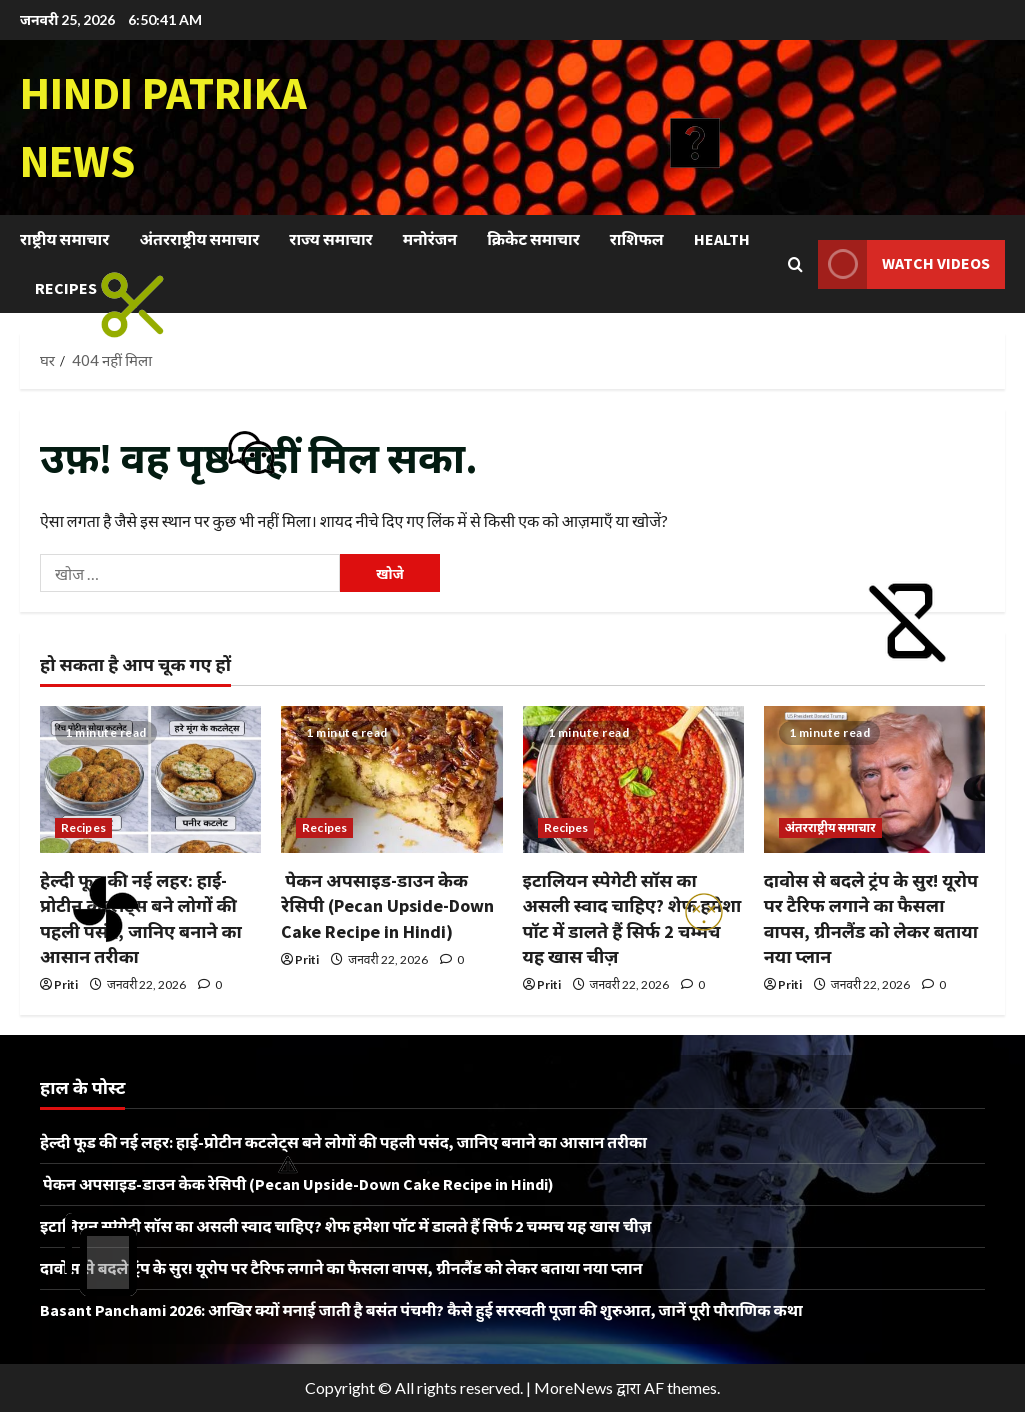 The height and width of the screenshot is (1412, 1025). What do you see at coordinates (288, 1164) in the screenshot?
I see `view image details or metadata` at bounding box center [288, 1164].